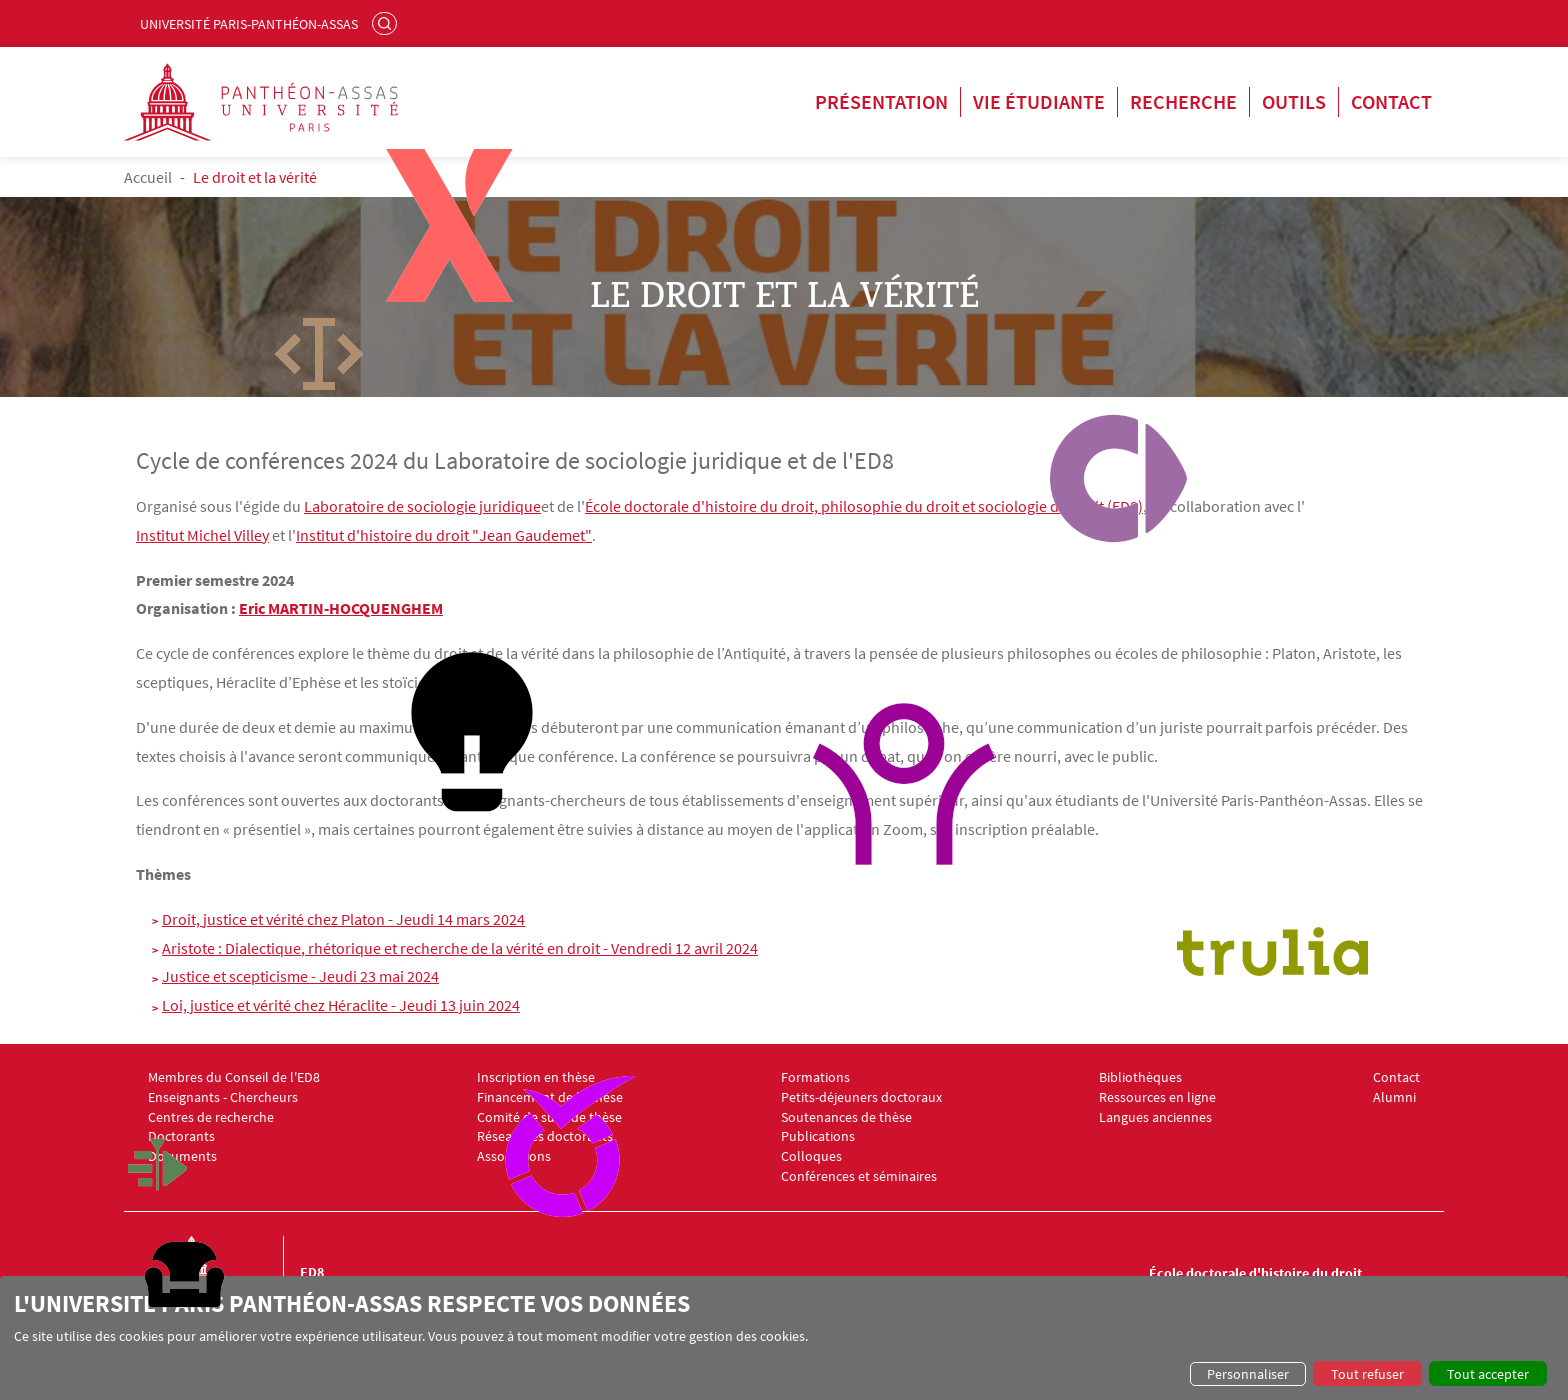  What do you see at coordinates (1118, 478) in the screenshot?
I see `smart brand logo` at bounding box center [1118, 478].